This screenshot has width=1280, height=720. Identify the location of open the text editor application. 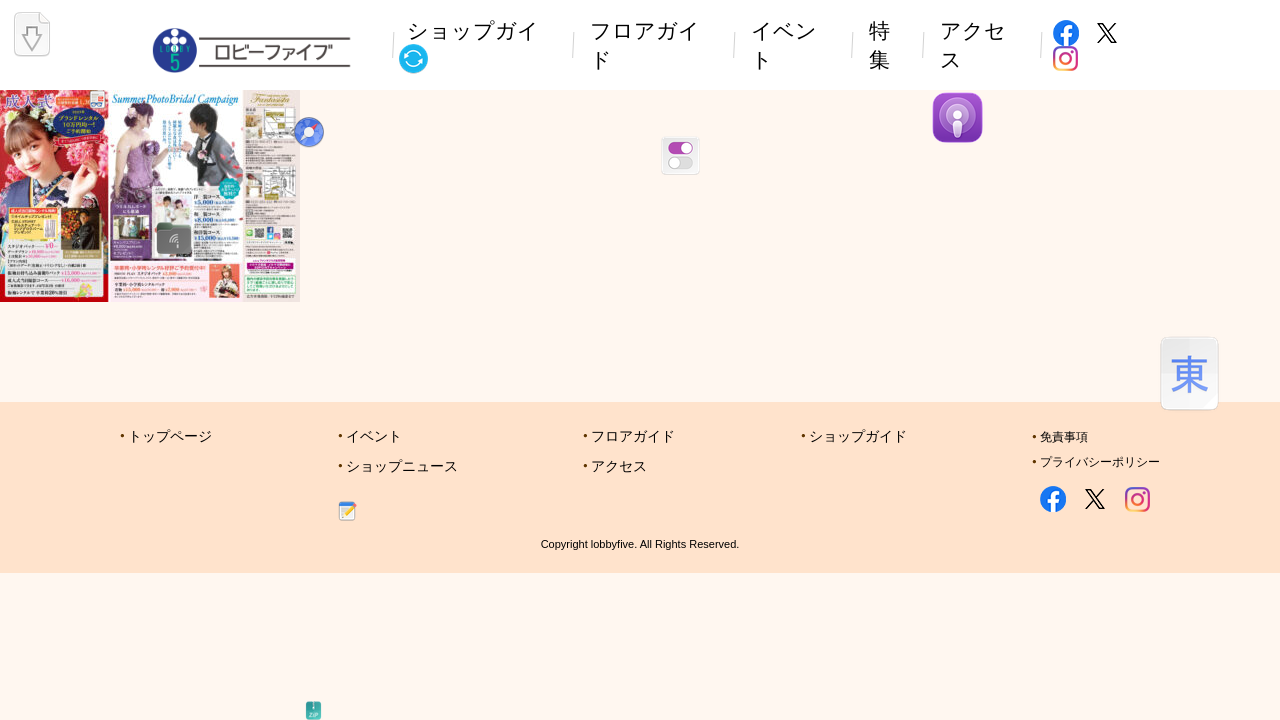
(347, 511).